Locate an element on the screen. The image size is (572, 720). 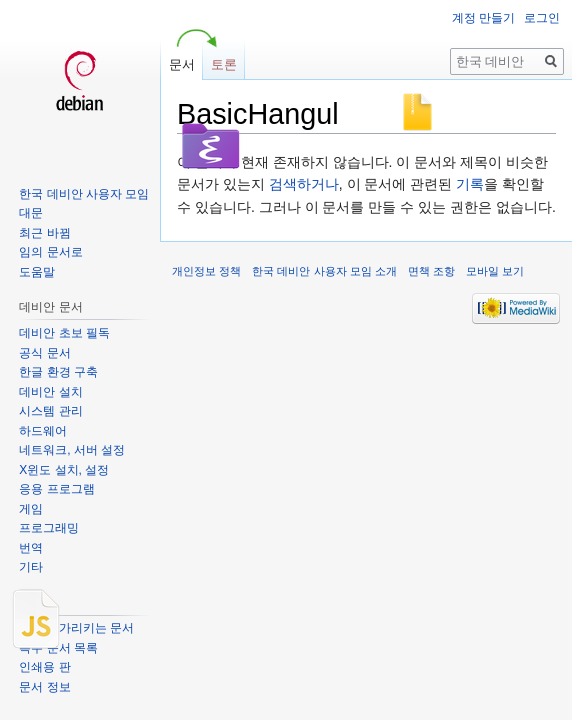
open emacs configuration files folder is located at coordinates (210, 147).